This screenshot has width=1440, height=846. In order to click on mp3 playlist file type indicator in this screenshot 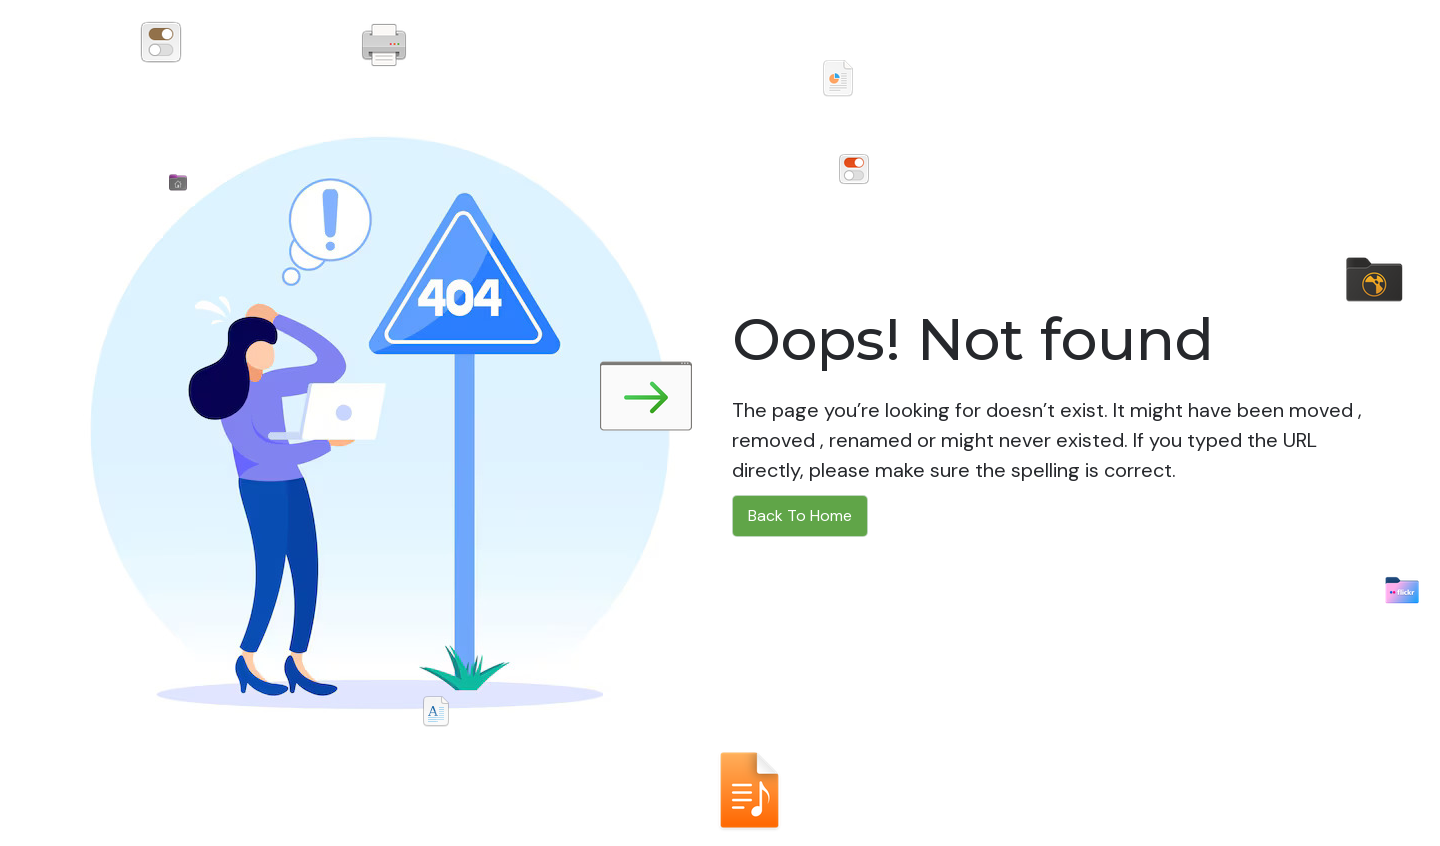, I will do `click(749, 791)`.